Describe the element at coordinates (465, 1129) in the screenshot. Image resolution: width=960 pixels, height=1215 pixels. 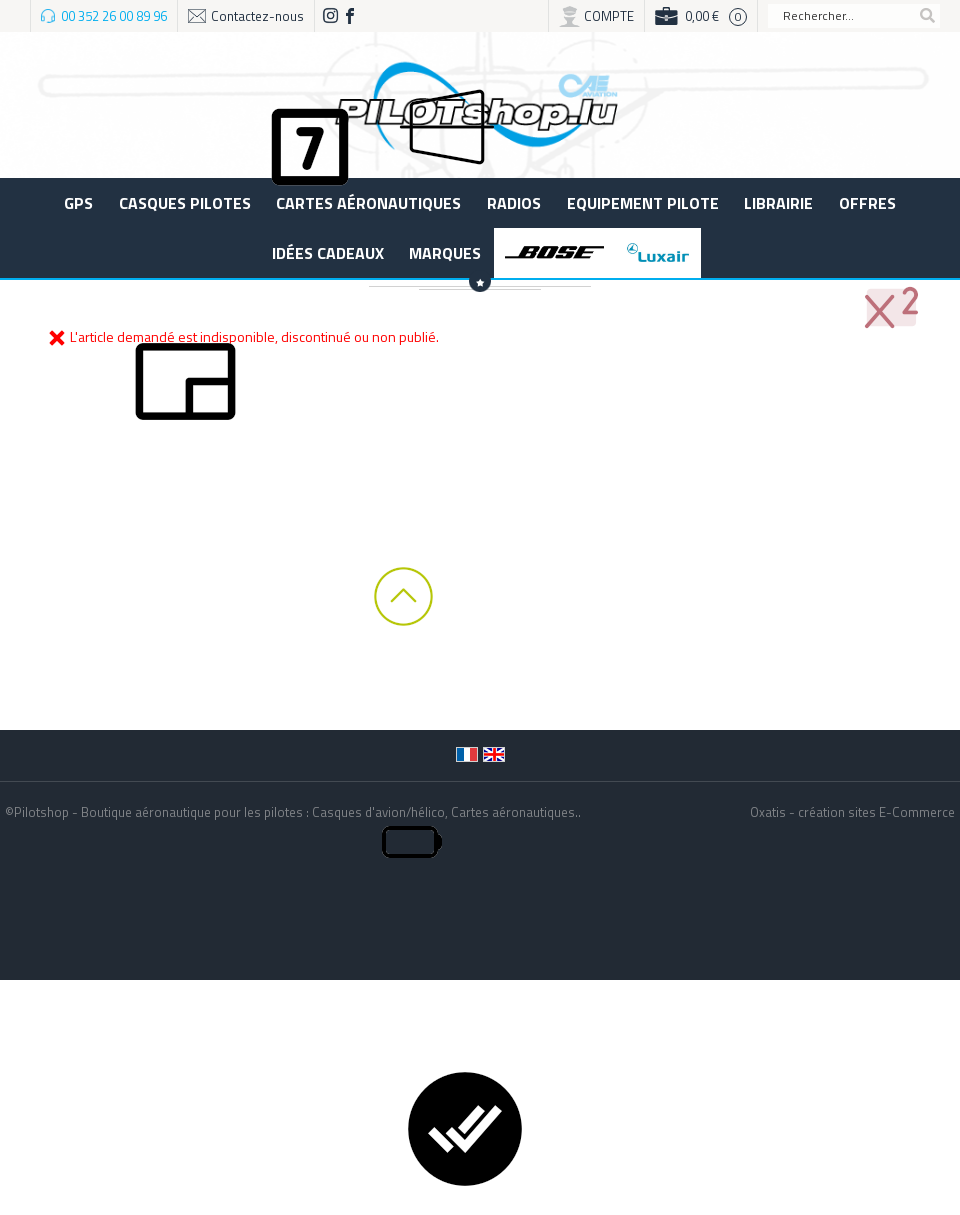
I see `all tasks completed successfully` at that location.